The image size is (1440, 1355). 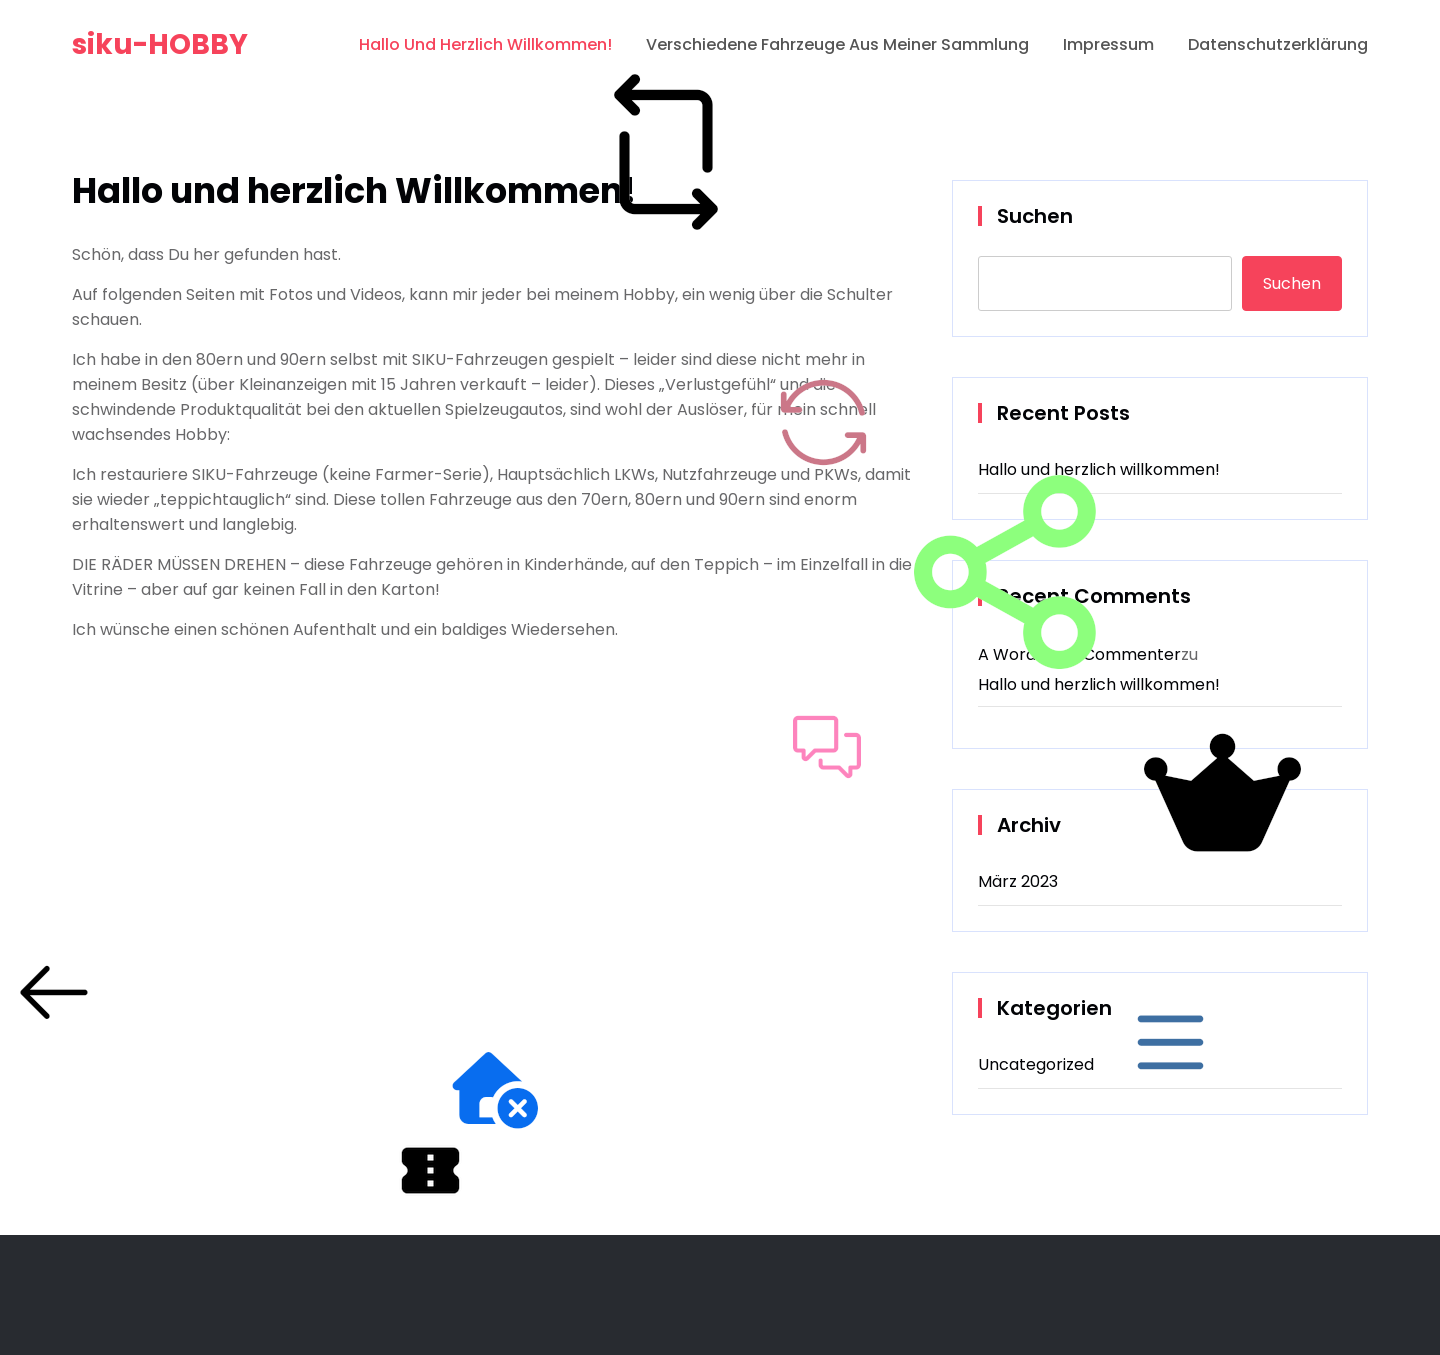 What do you see at coordinates (827, 747) in the screenshot?
I see `view discussion thread` at bounding box center [827, 747].